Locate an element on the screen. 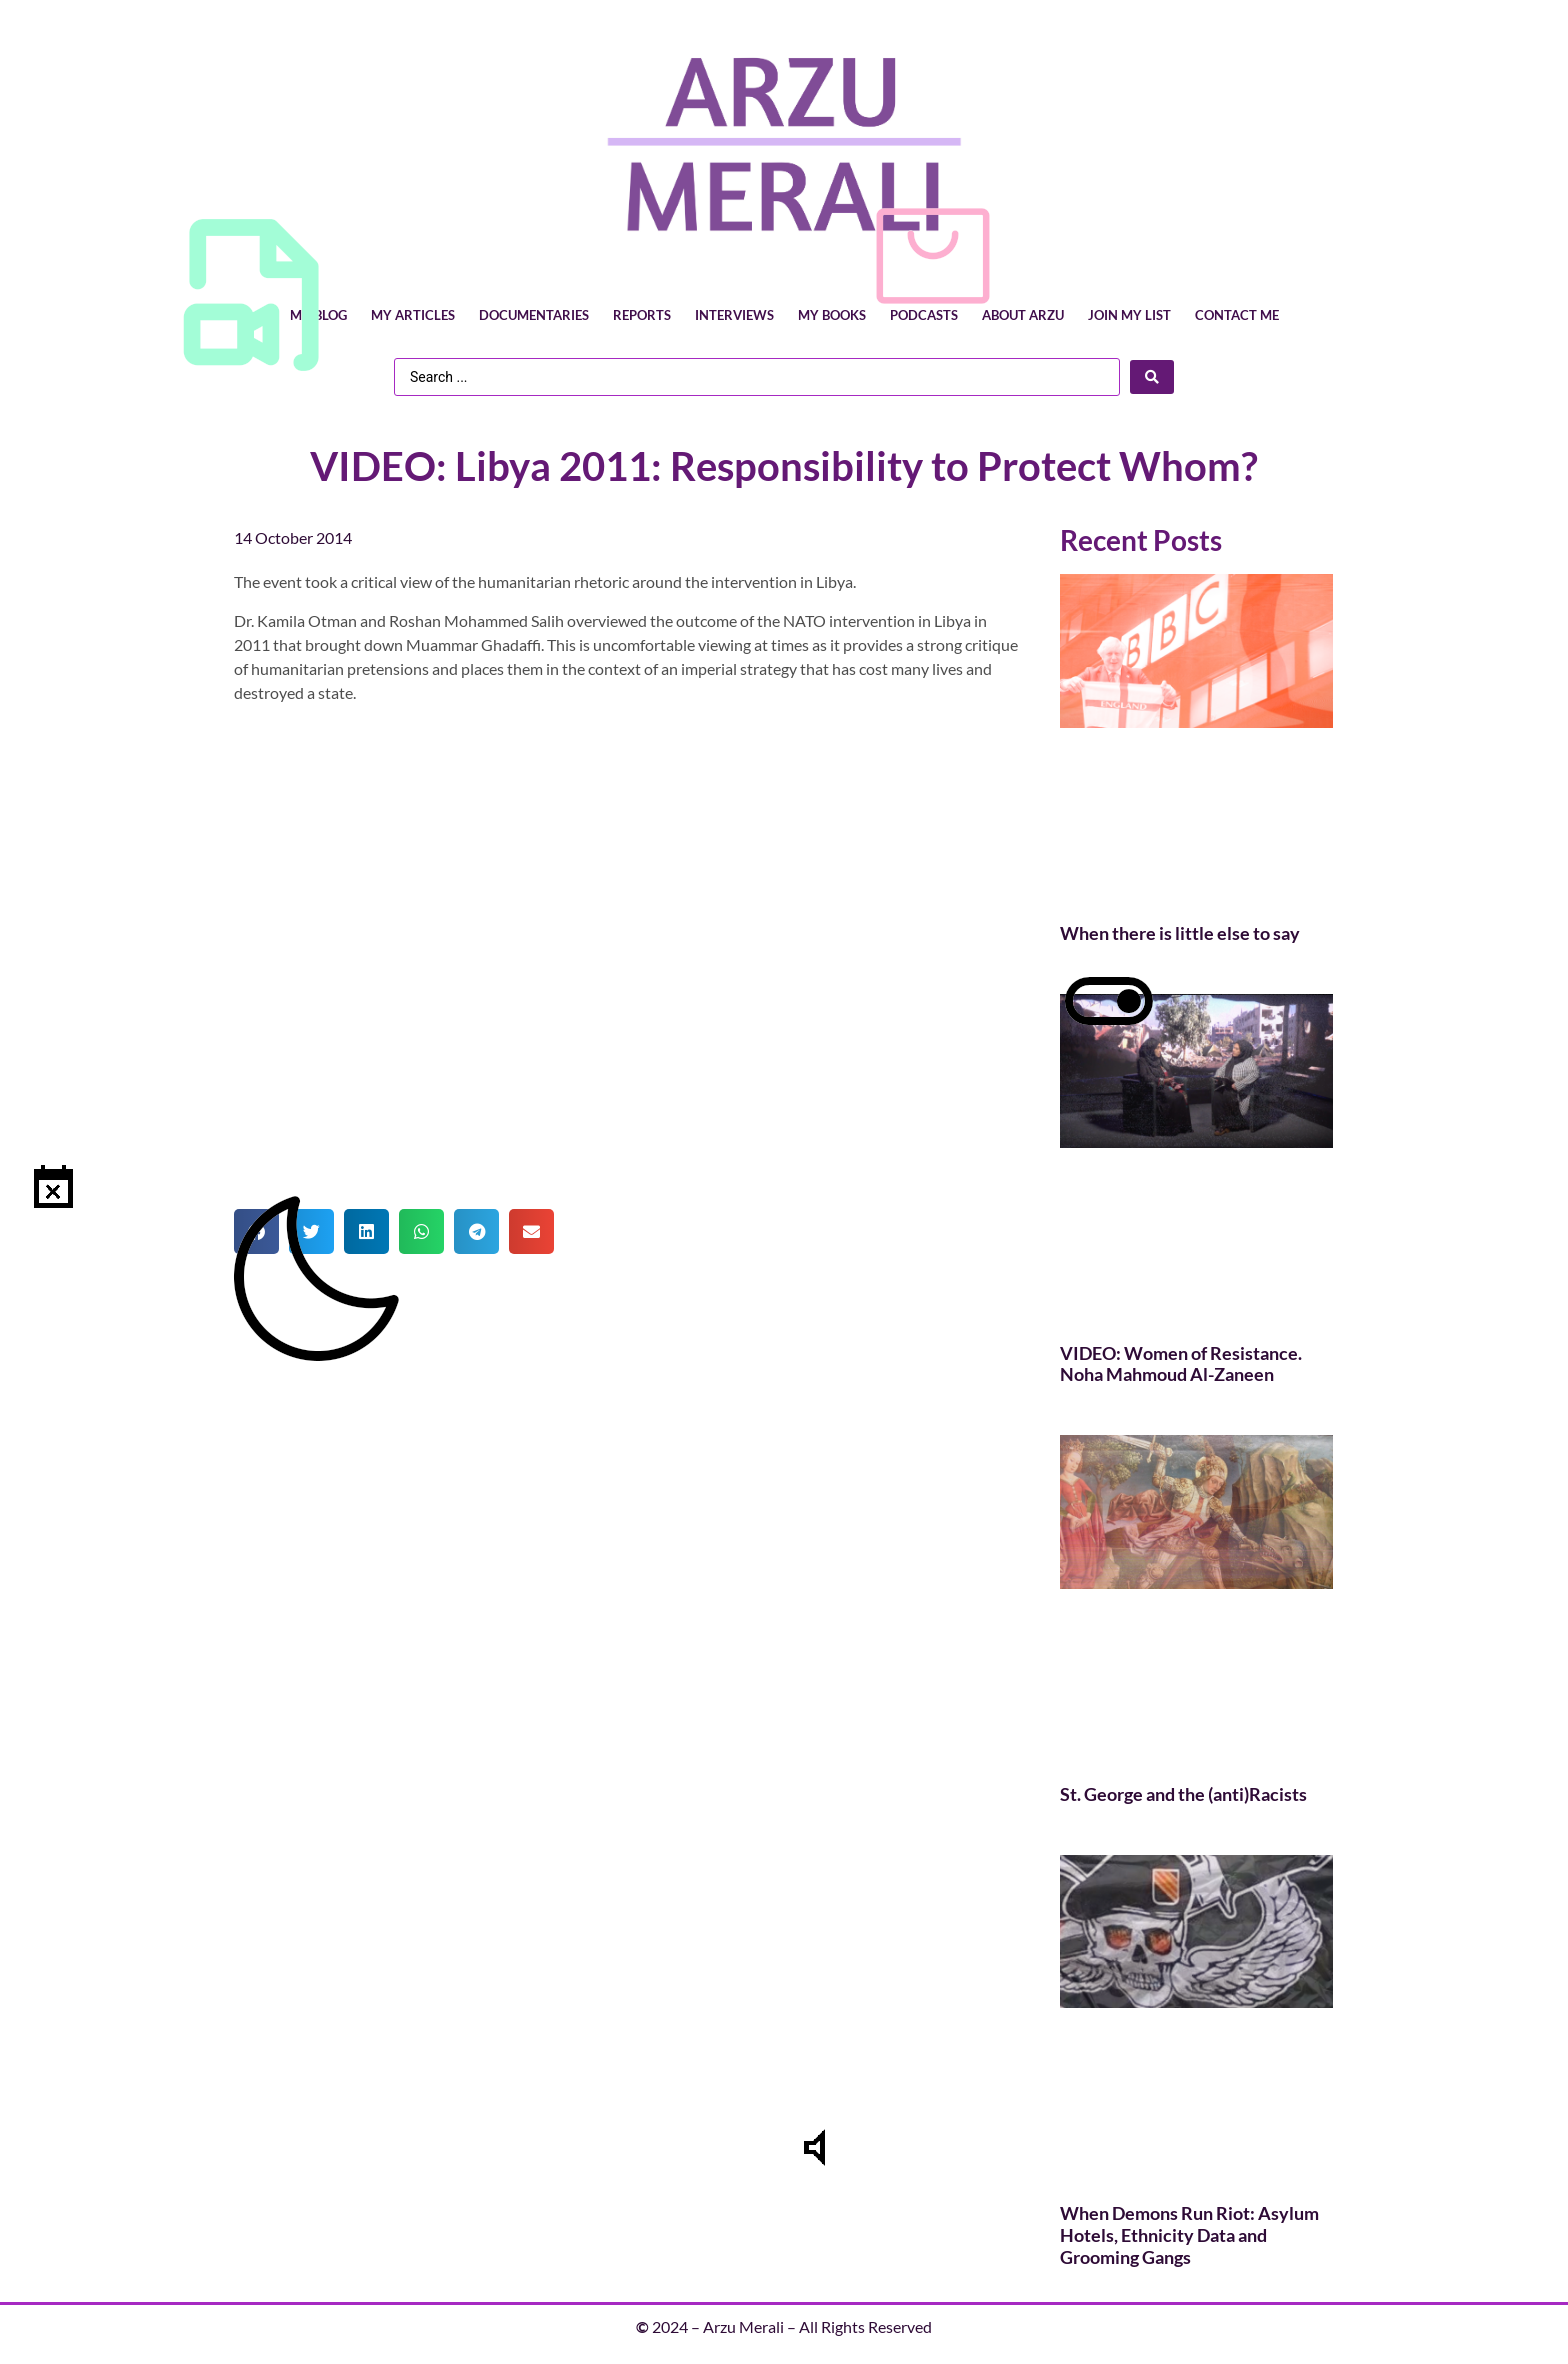 This screenshot has height=2364, width=1568. toggle switch in the on/enabled state is located at coordinates (1109, 1001).